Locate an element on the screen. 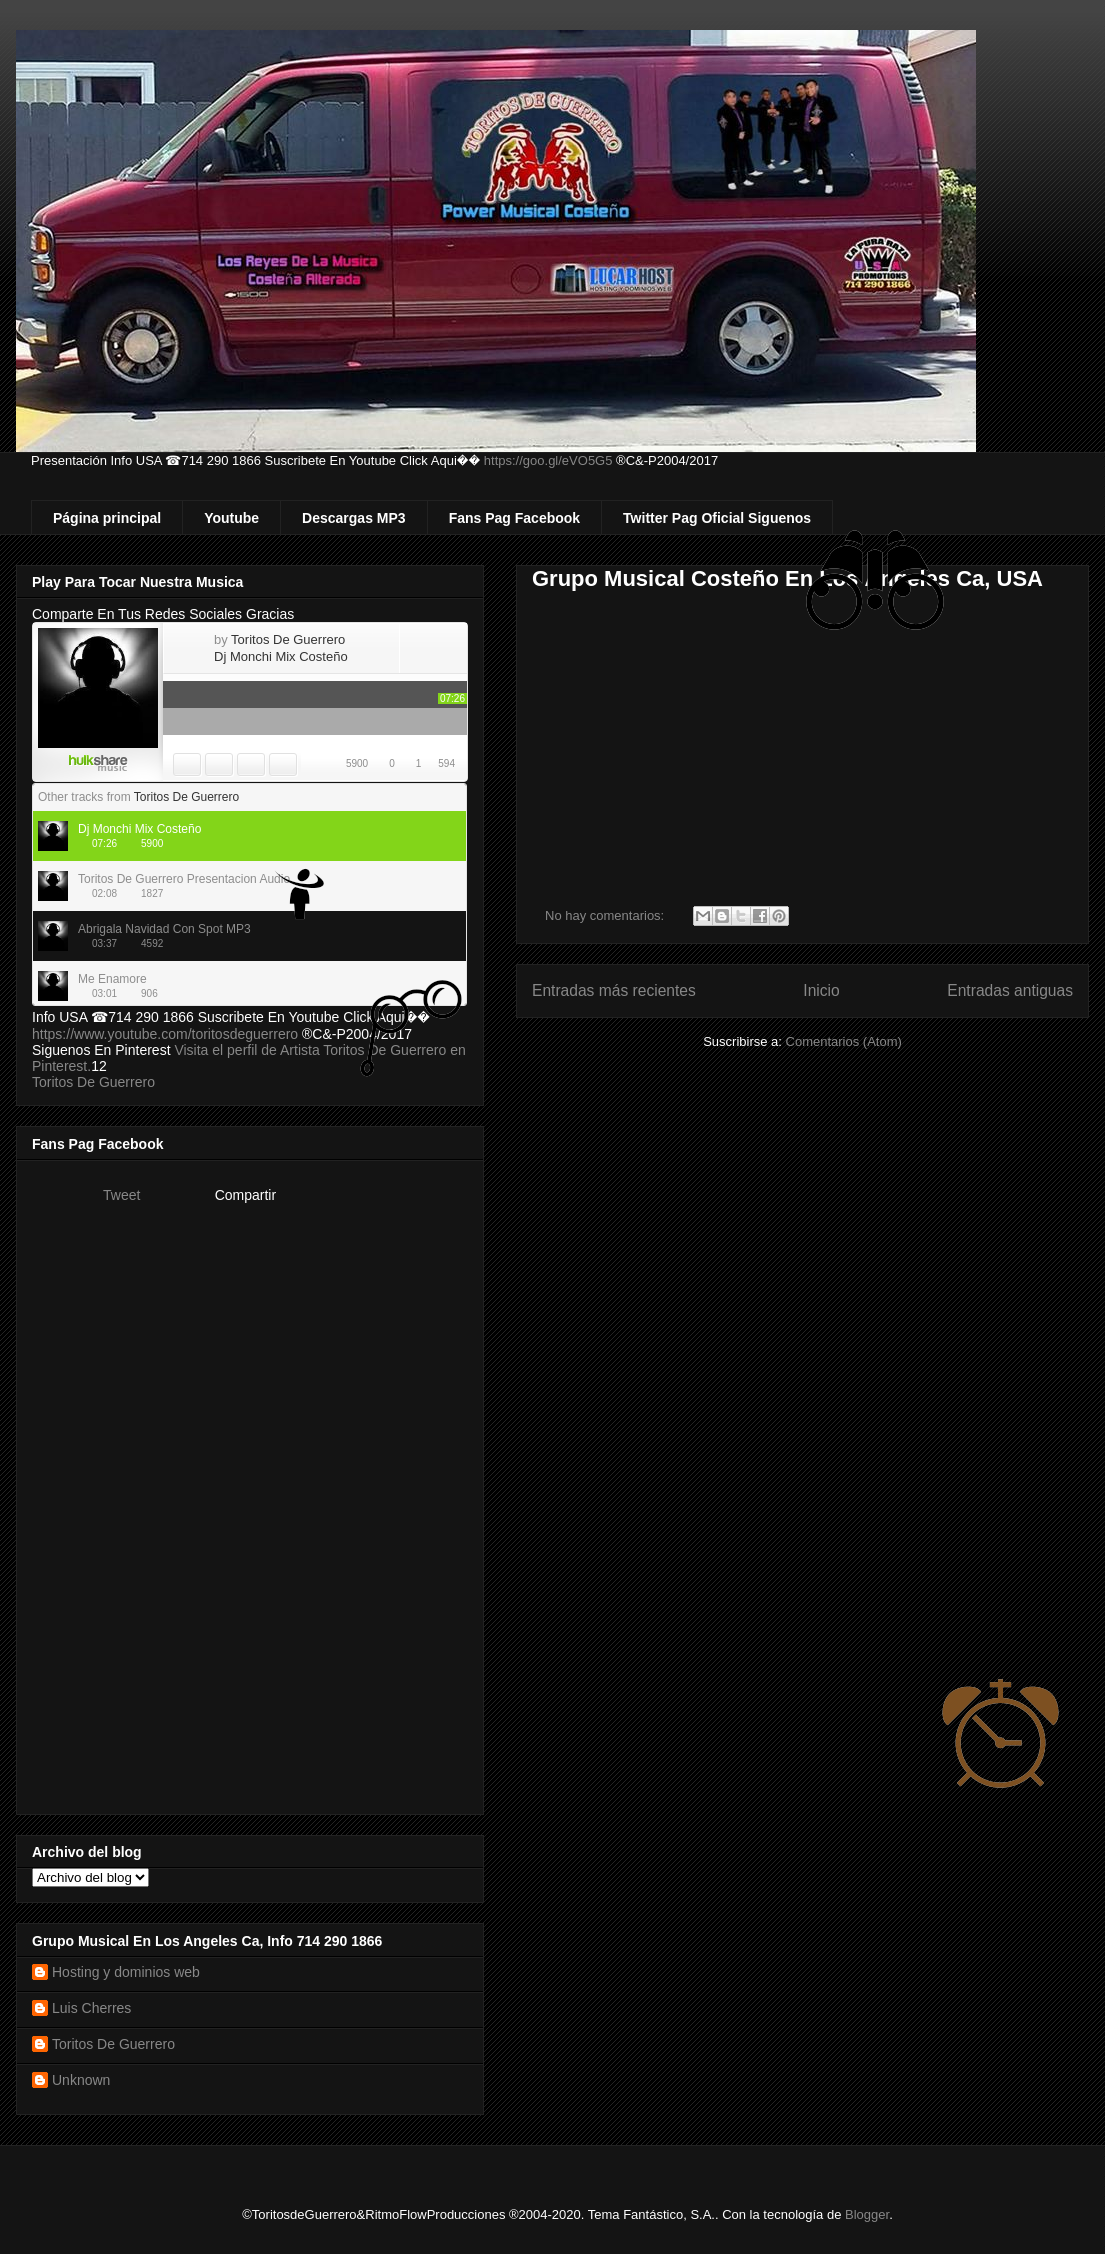 Image resolution: width=1105 pixels, height=2254 pixels. view detailed information or inspect an item is located at coordinates (410, 1028).